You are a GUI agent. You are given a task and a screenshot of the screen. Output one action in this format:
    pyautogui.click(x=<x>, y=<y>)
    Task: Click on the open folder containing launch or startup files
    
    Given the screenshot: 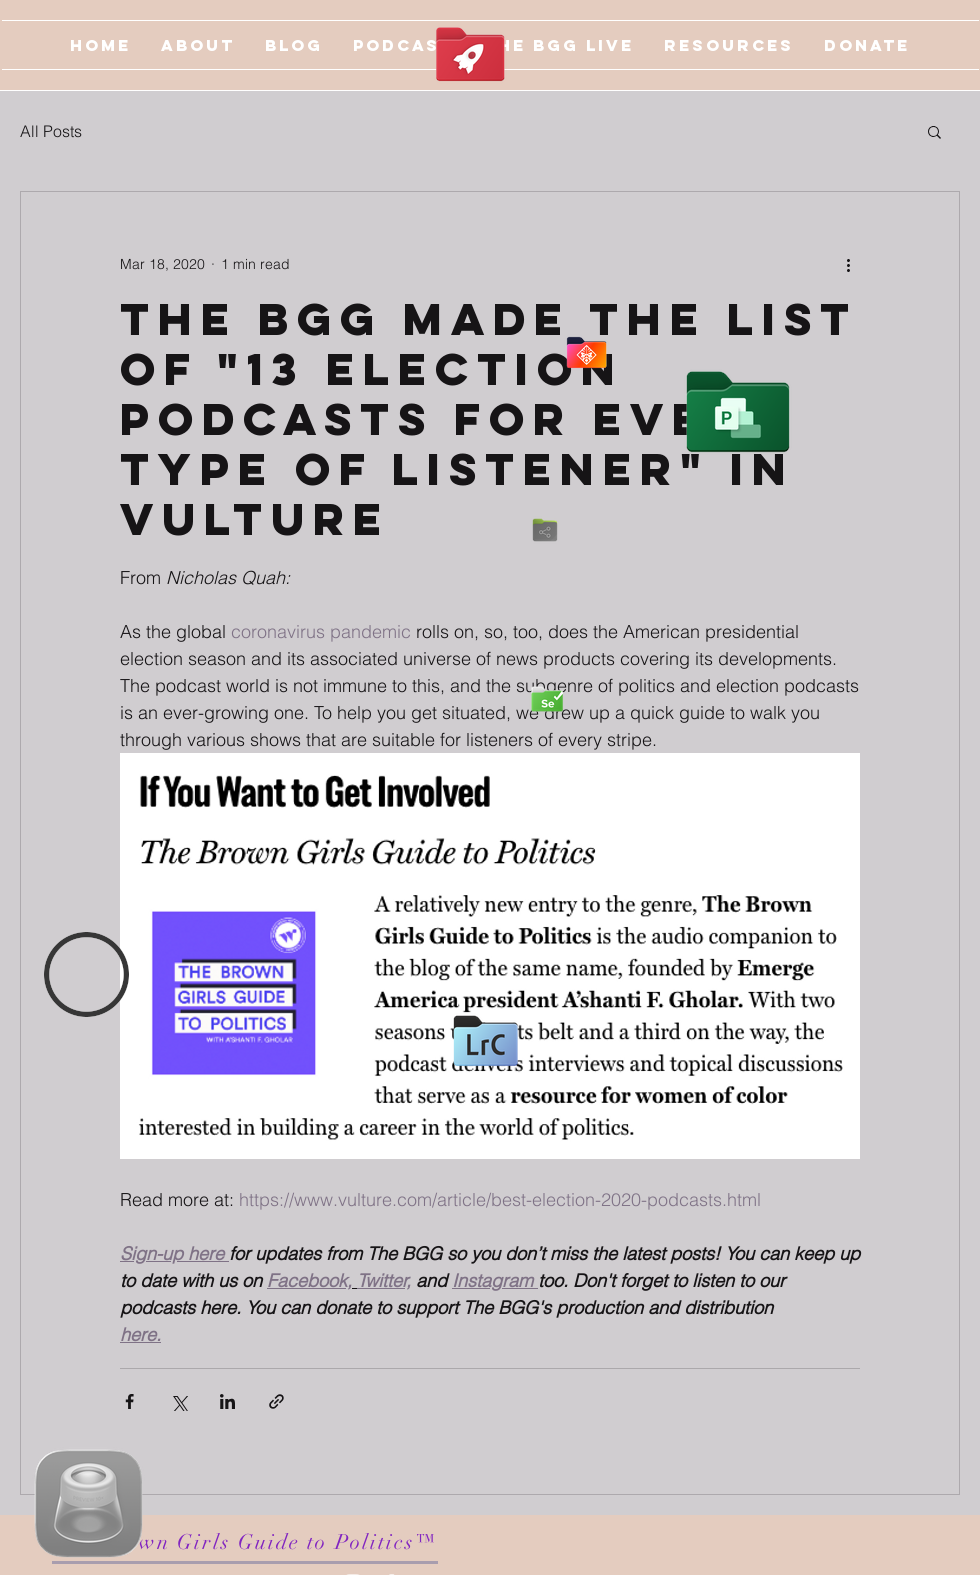 What is the action you would take?
    pyautogui.click(x=470, y=56)
    